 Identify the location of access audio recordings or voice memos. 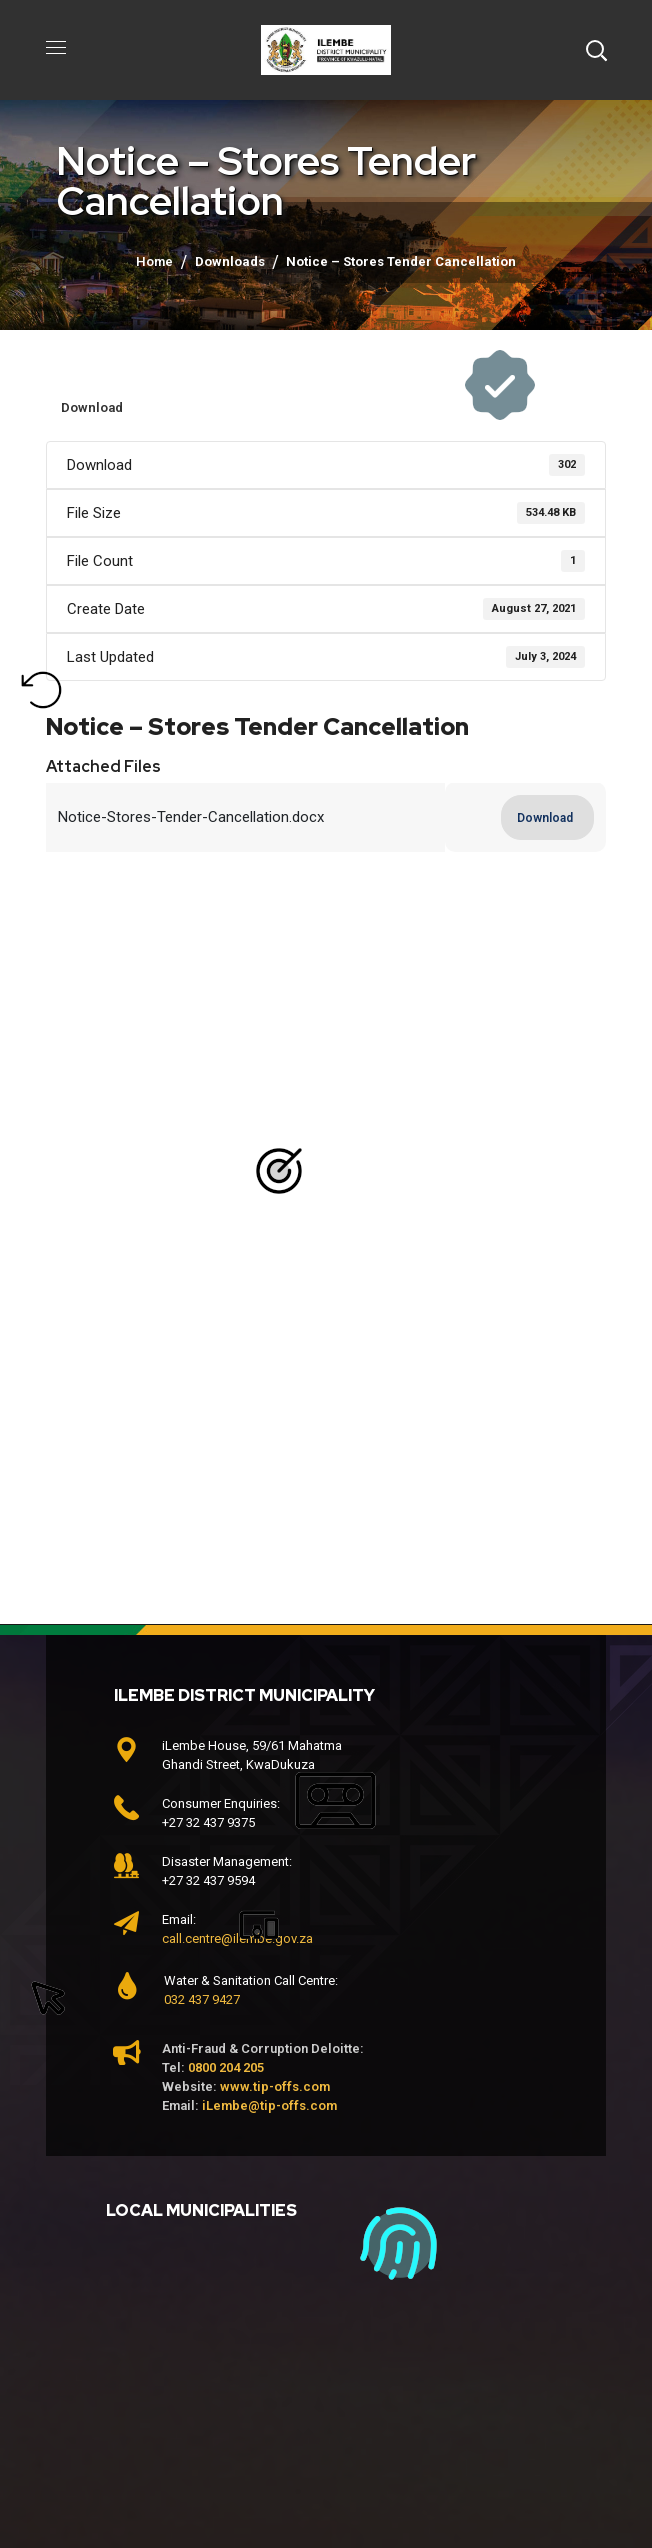
(335, 1800).